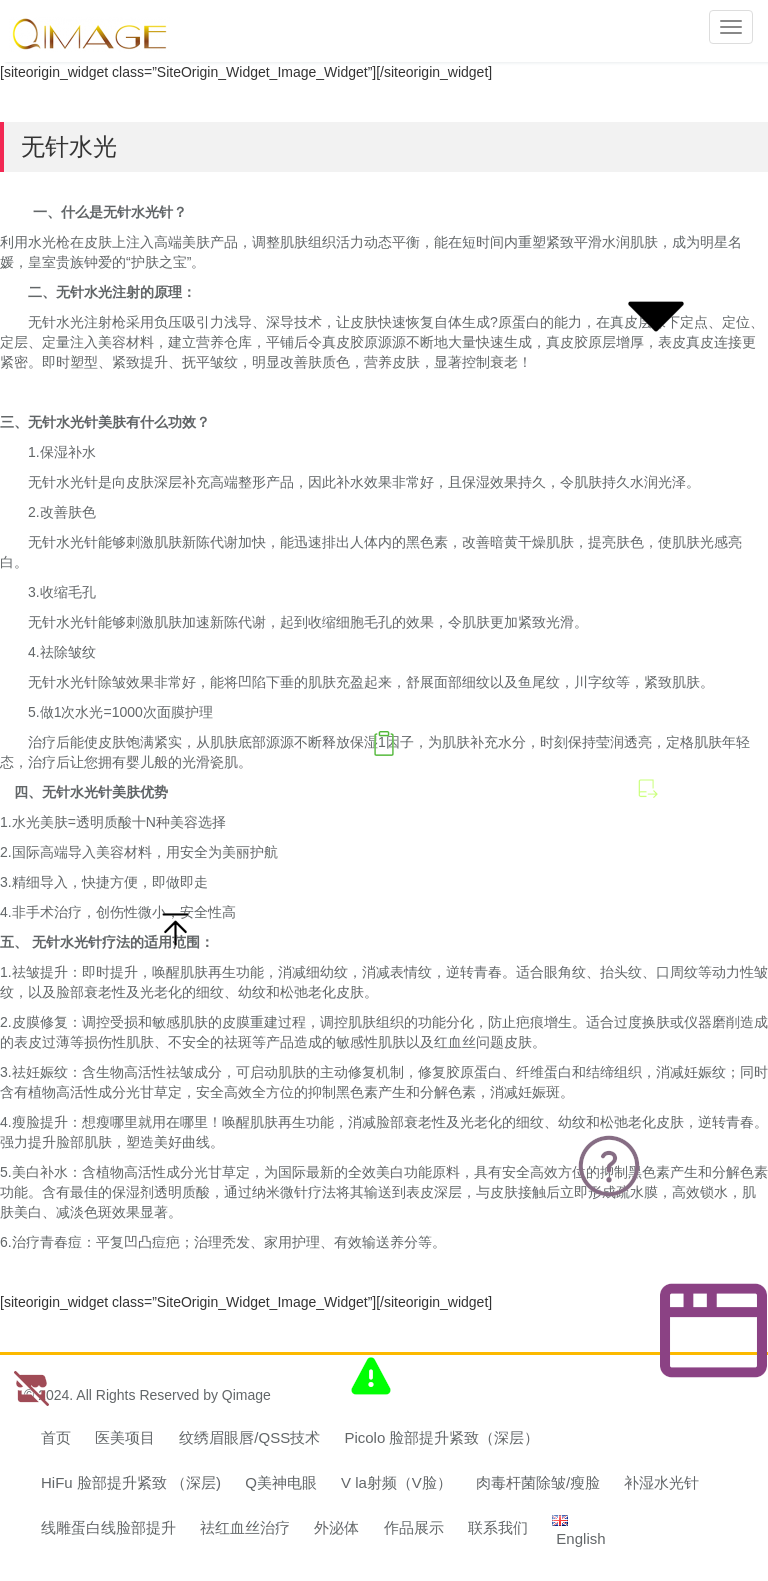 This screenshot has height=1581, width=768. I want to click on expand a dropdown menu, so click(656, 317).